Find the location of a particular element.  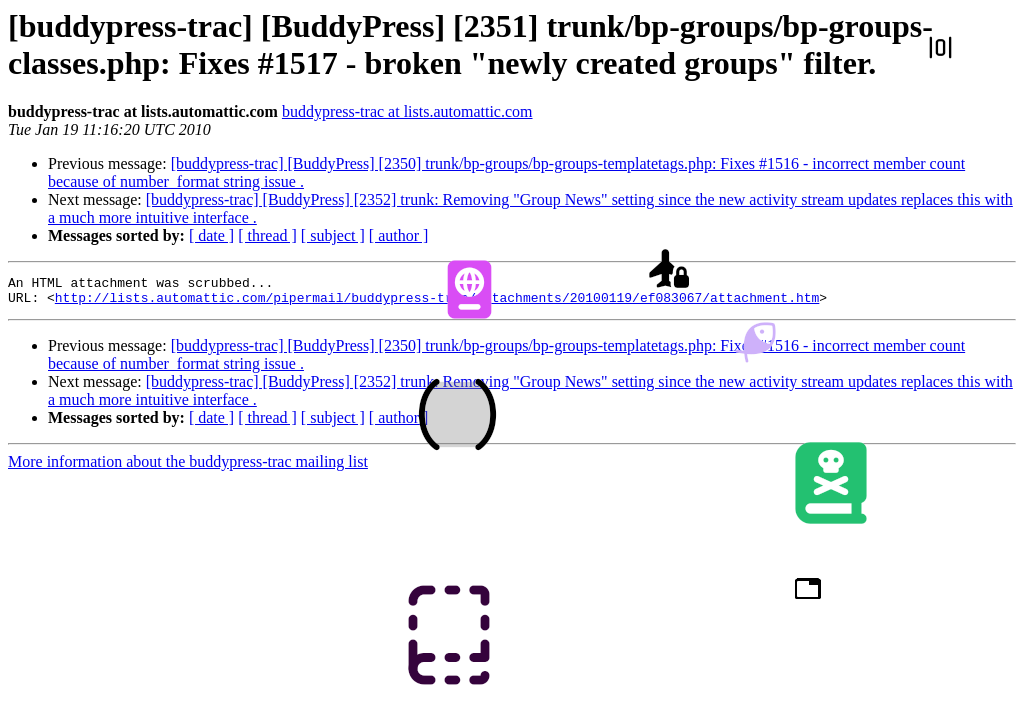

distribute layers evenly in vertical space is located at coordinates (940, 47).